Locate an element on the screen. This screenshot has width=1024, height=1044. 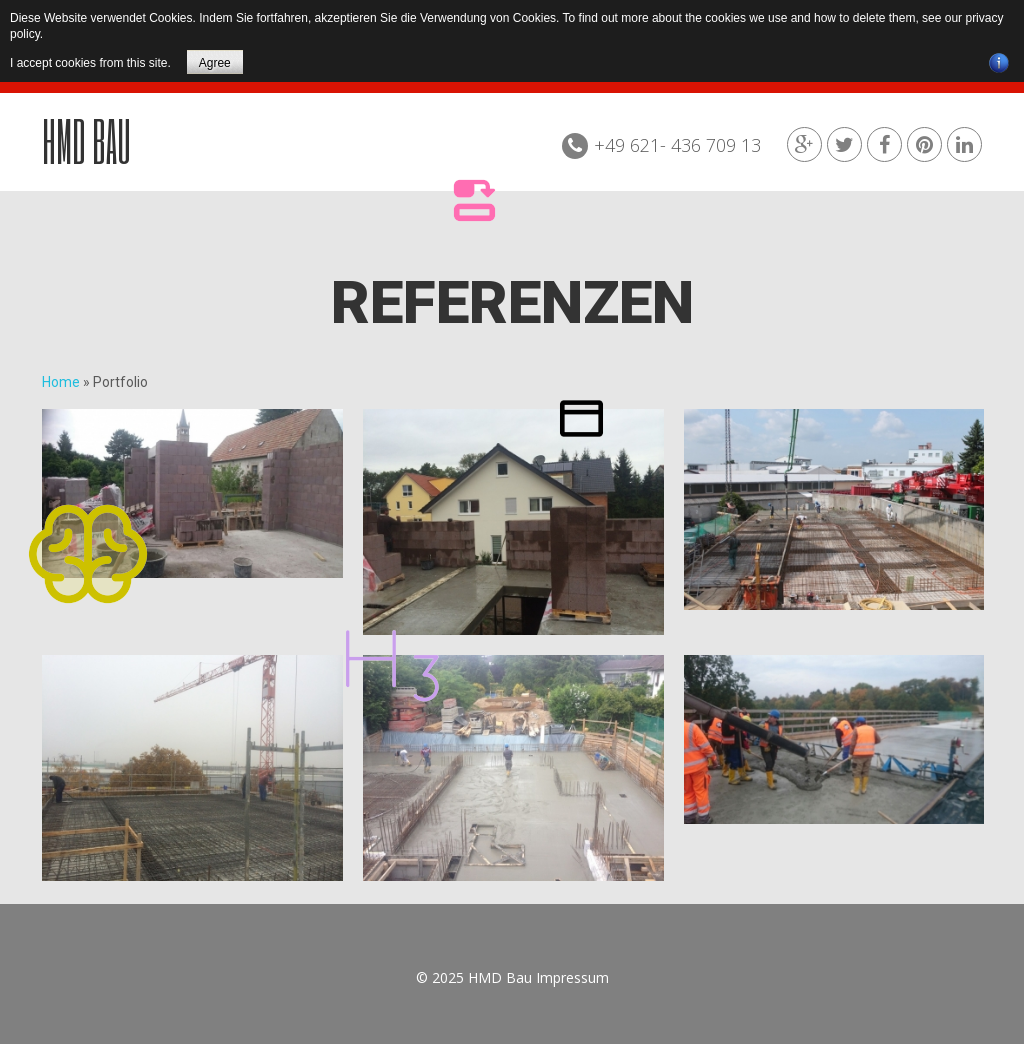
access AI or smart features is located at coordinates (88, 556).